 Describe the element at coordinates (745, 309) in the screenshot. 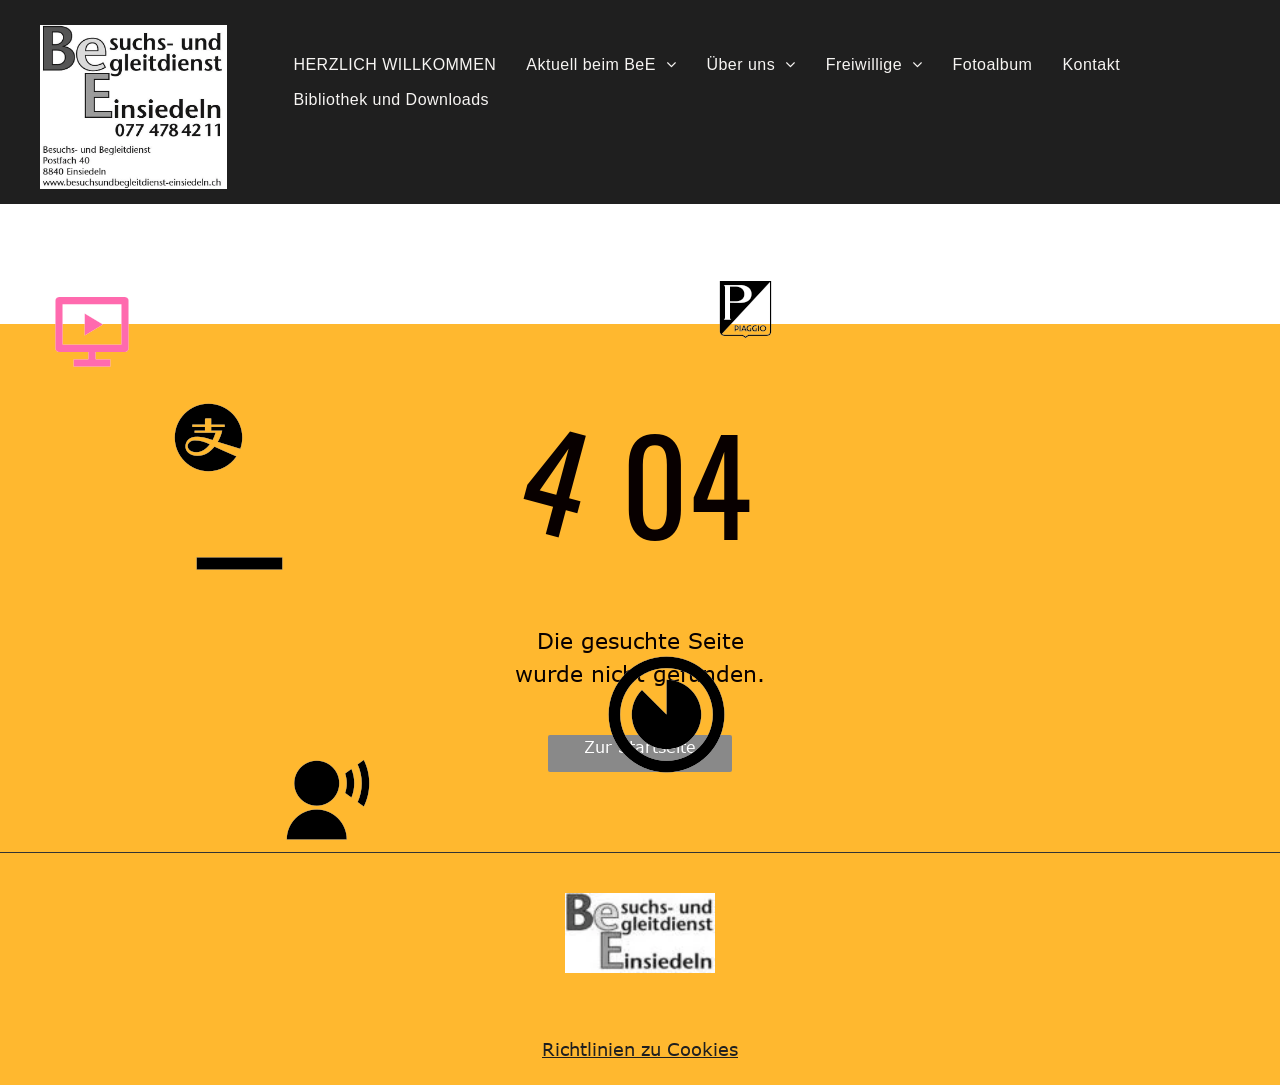

I see `Piaggio Group company logo` at that location.